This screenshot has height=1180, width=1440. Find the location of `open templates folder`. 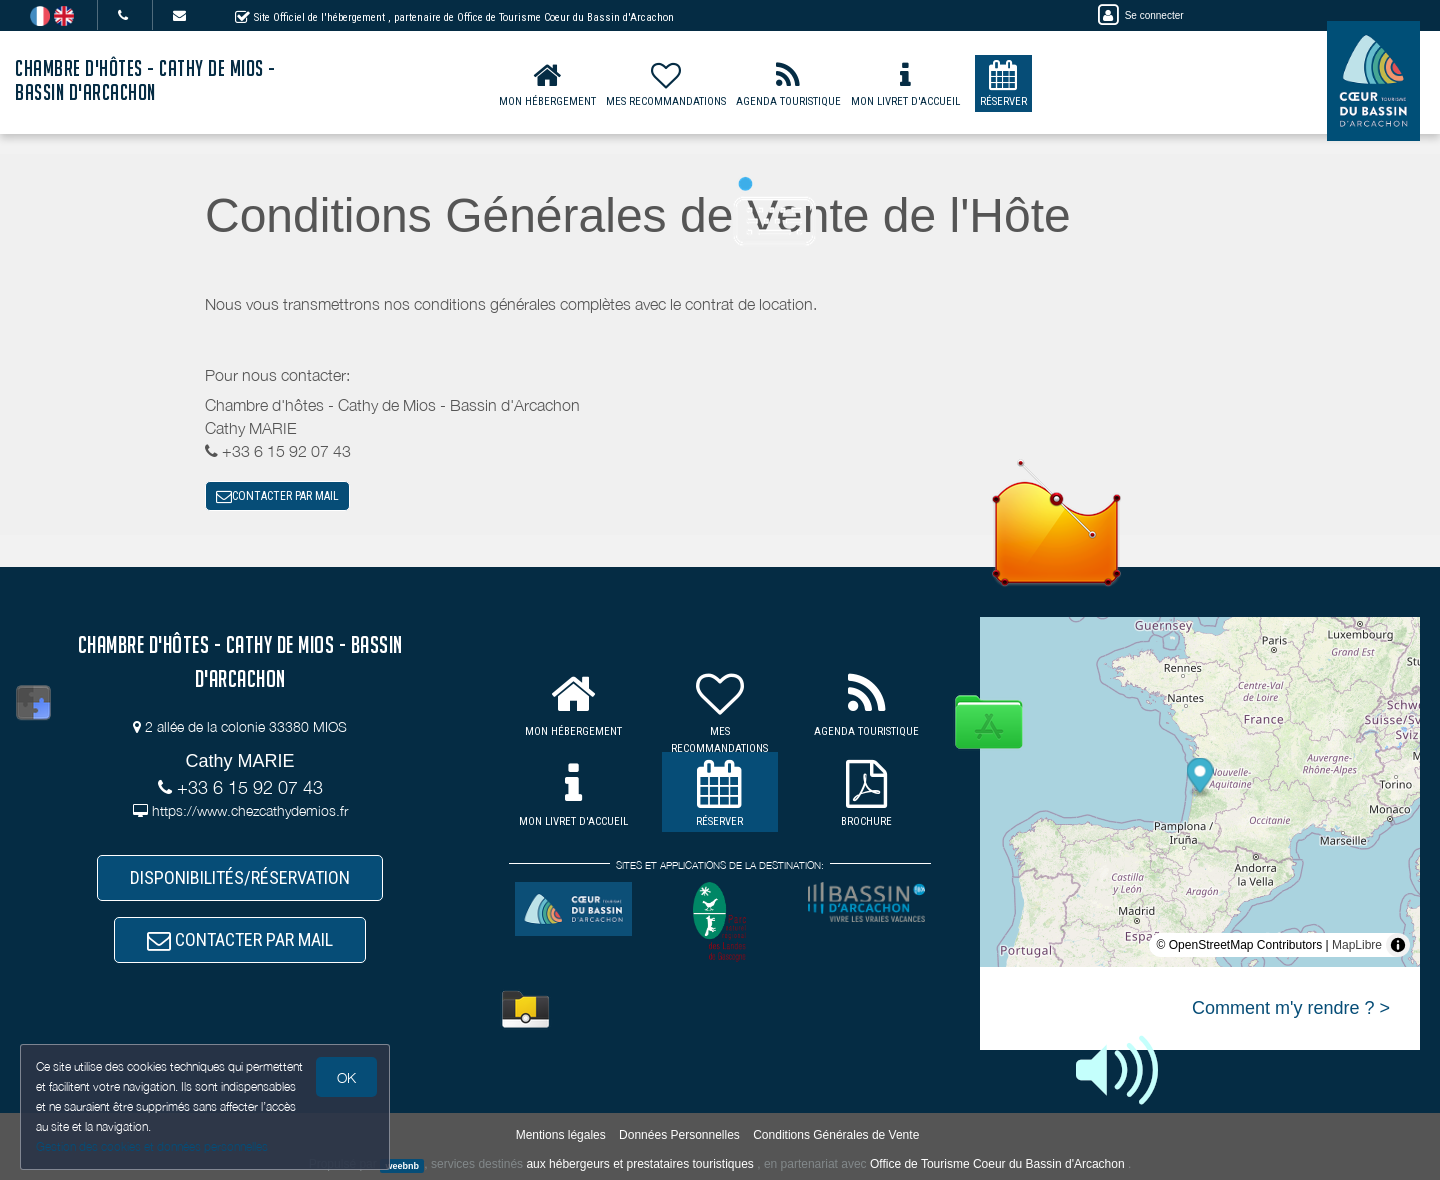

open templates folder is located at coordinates (989, 722).